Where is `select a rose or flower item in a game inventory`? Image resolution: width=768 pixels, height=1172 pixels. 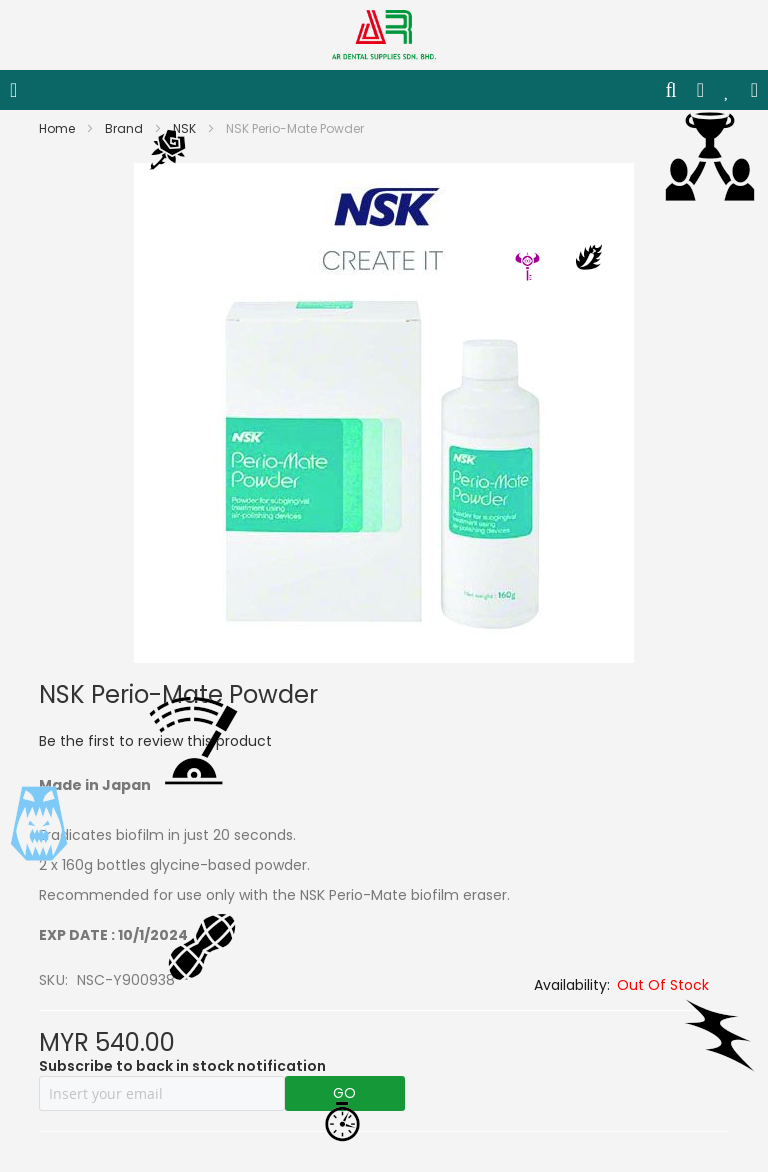 select a rose or flower item in a game inventory is located at coordinates (165, 149).